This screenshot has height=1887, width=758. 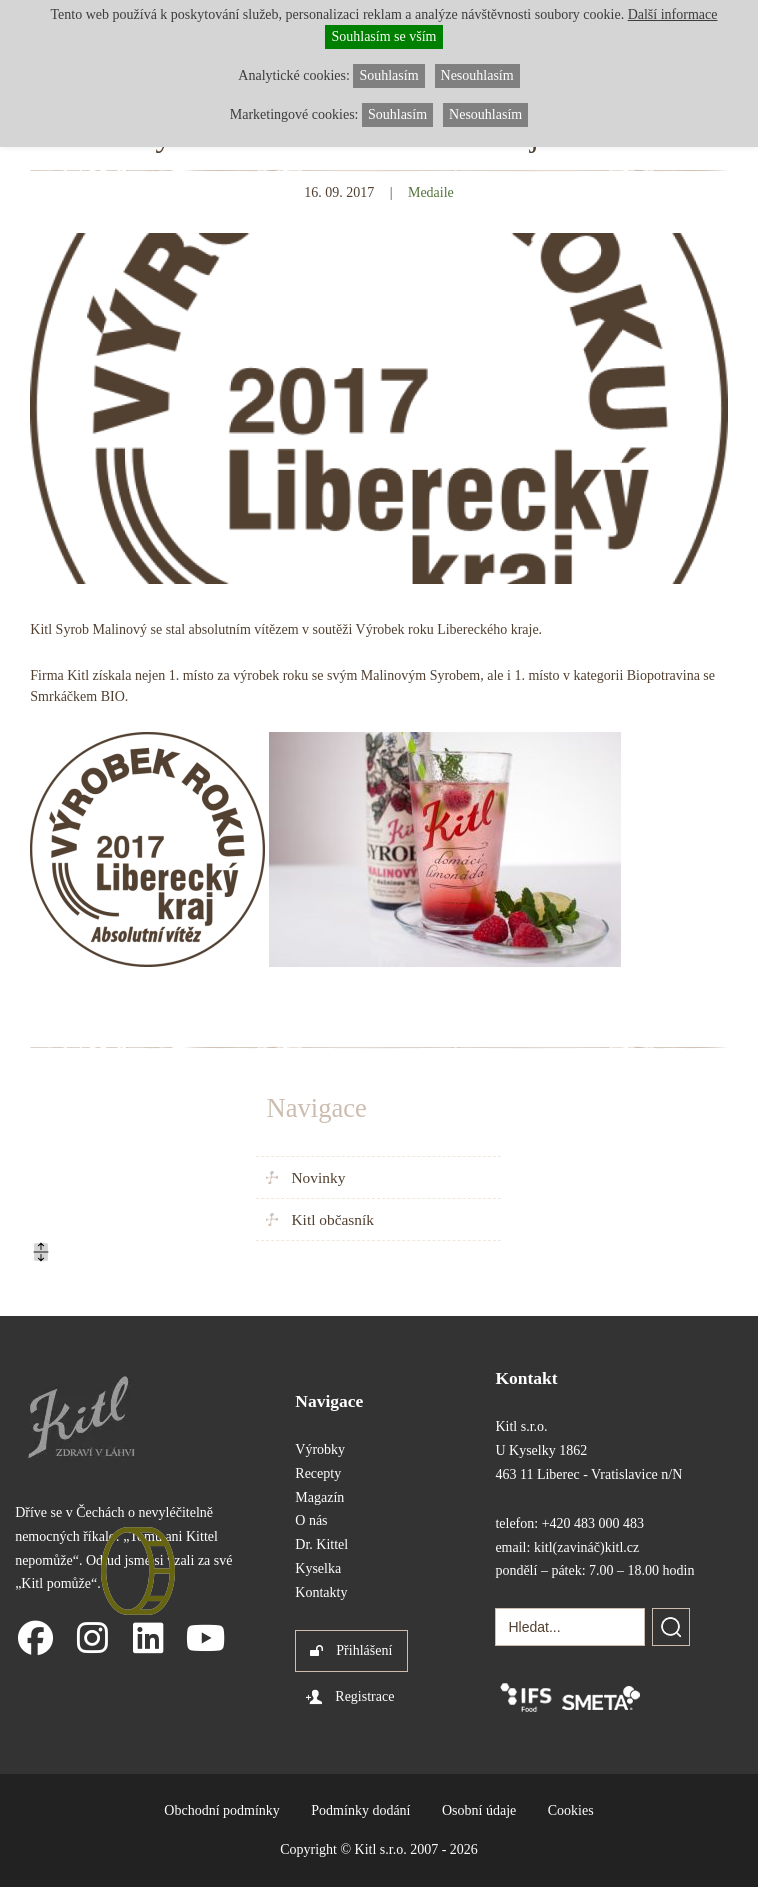 I want to click on view account balance or credits, so click(x=138, y=1571).